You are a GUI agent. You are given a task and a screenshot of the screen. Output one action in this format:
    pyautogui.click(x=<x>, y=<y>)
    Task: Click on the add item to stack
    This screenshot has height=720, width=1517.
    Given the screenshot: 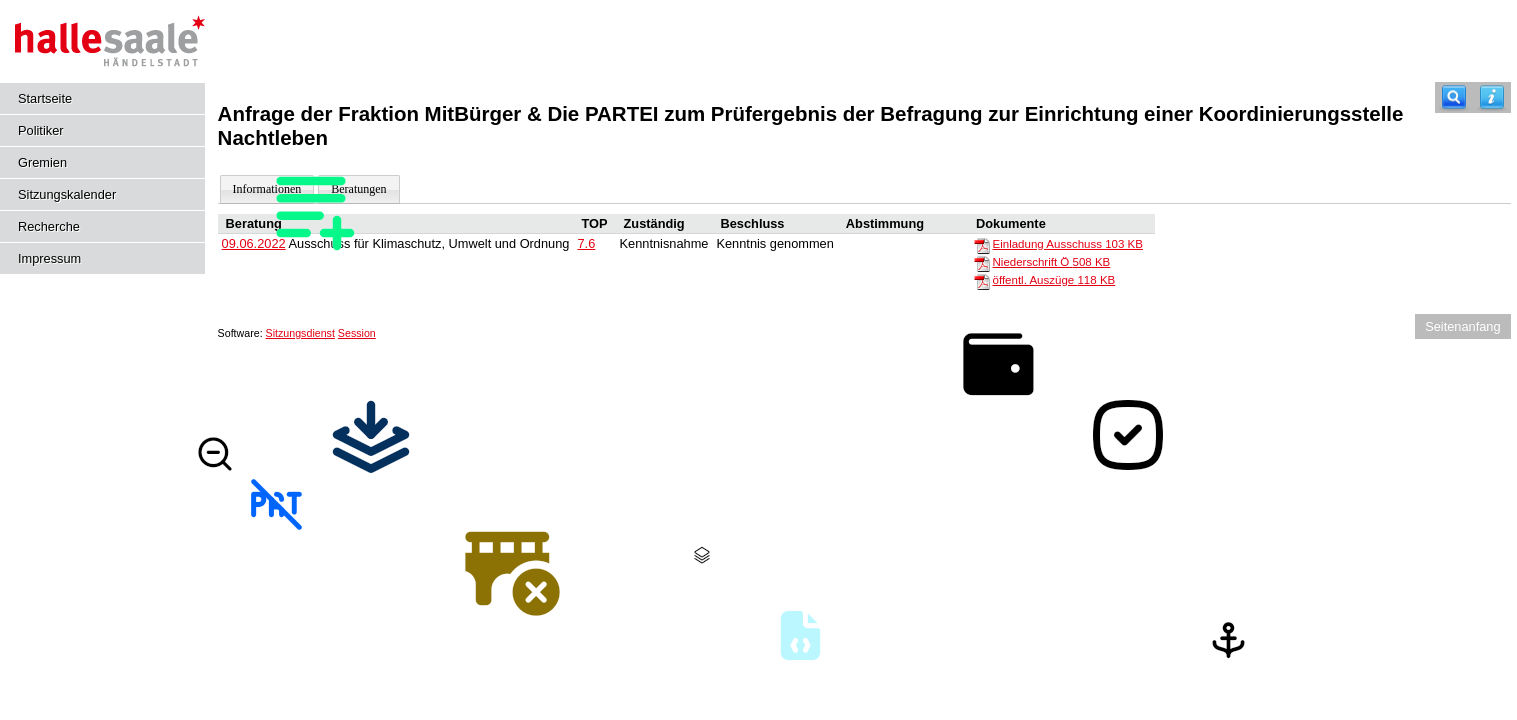 What is the action you would take?
    pyautogui.click(x=371, y=439)
    